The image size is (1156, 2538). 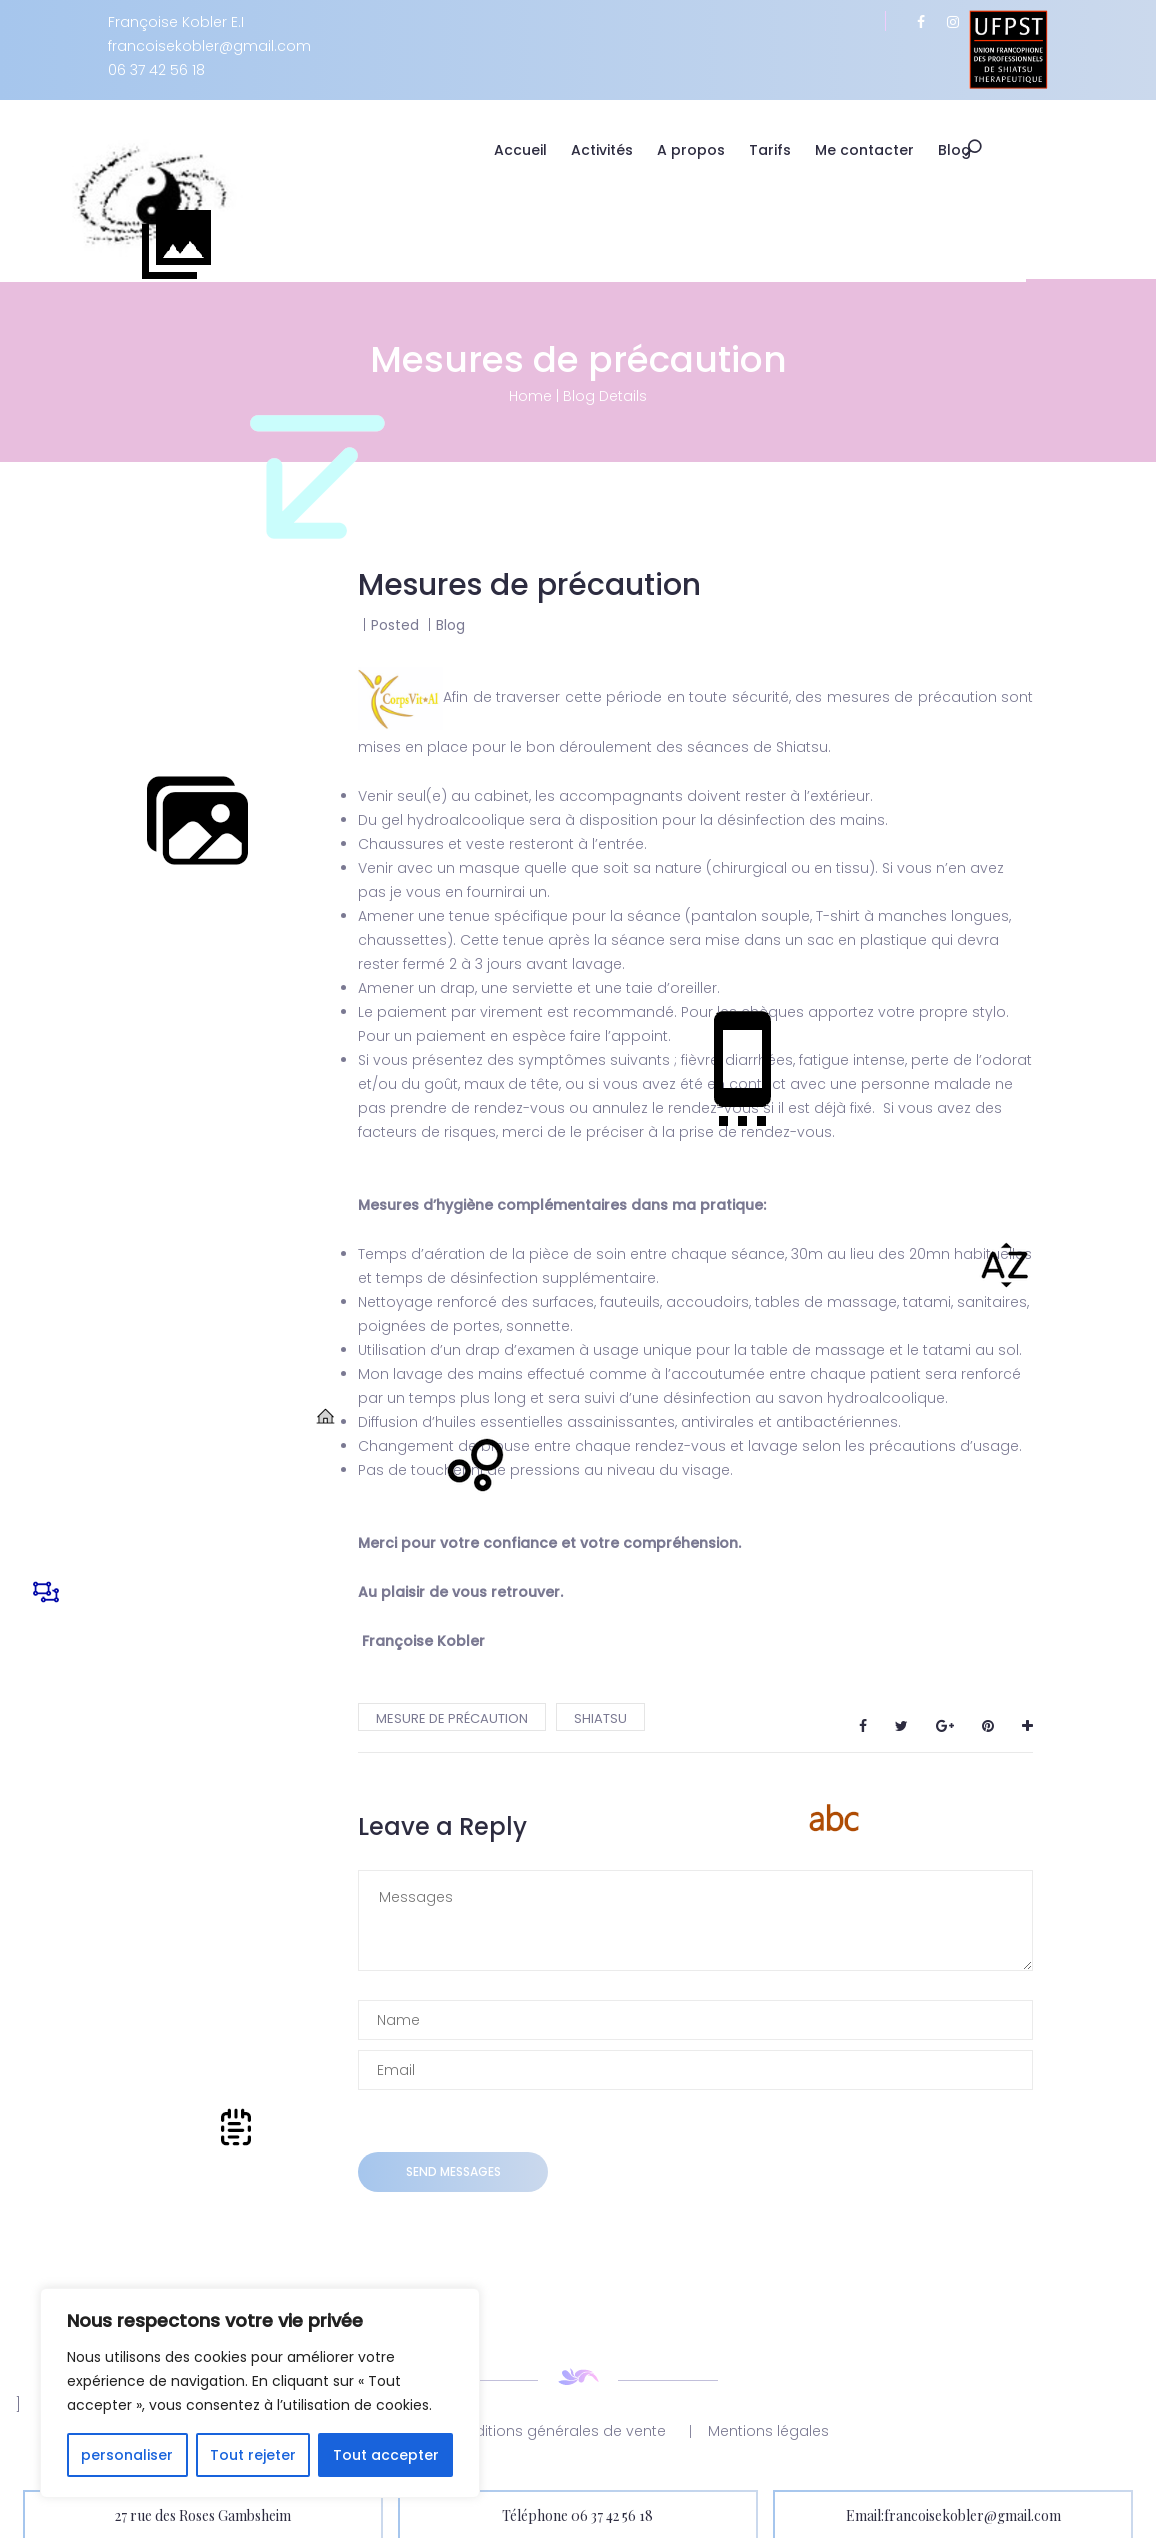 What do you see at coordinates (197, 820) in the screenshot?
I see `view photo gallery` at bounding box center [197, 820].